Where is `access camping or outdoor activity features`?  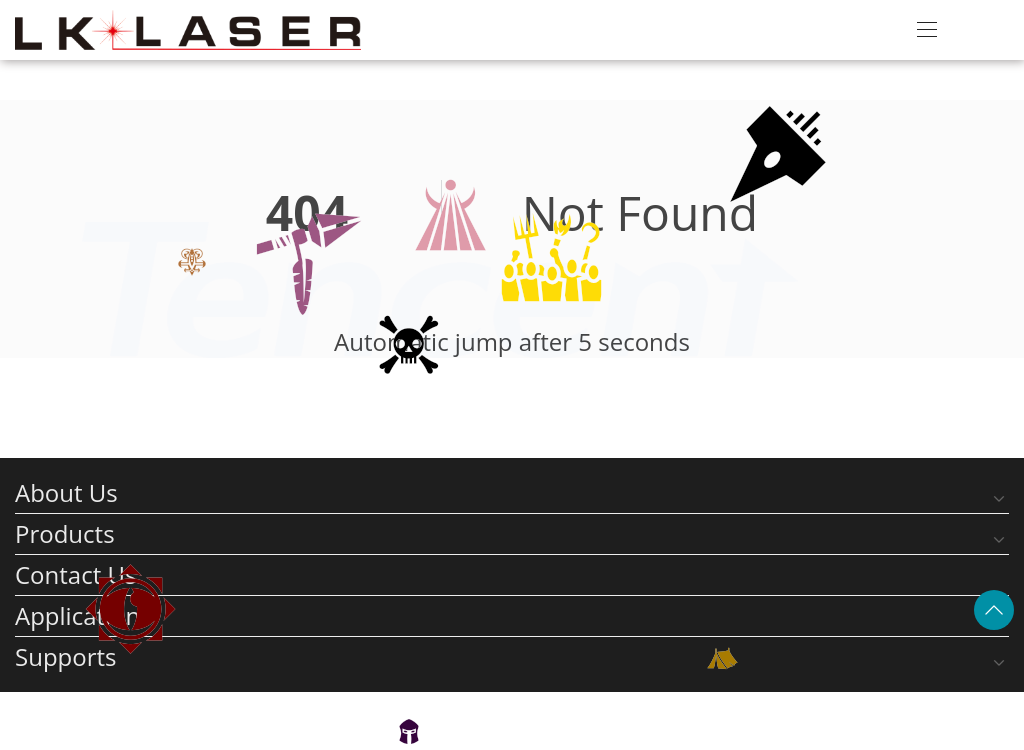 access camping or outdoor activity features is located at coordinates (722, 658).